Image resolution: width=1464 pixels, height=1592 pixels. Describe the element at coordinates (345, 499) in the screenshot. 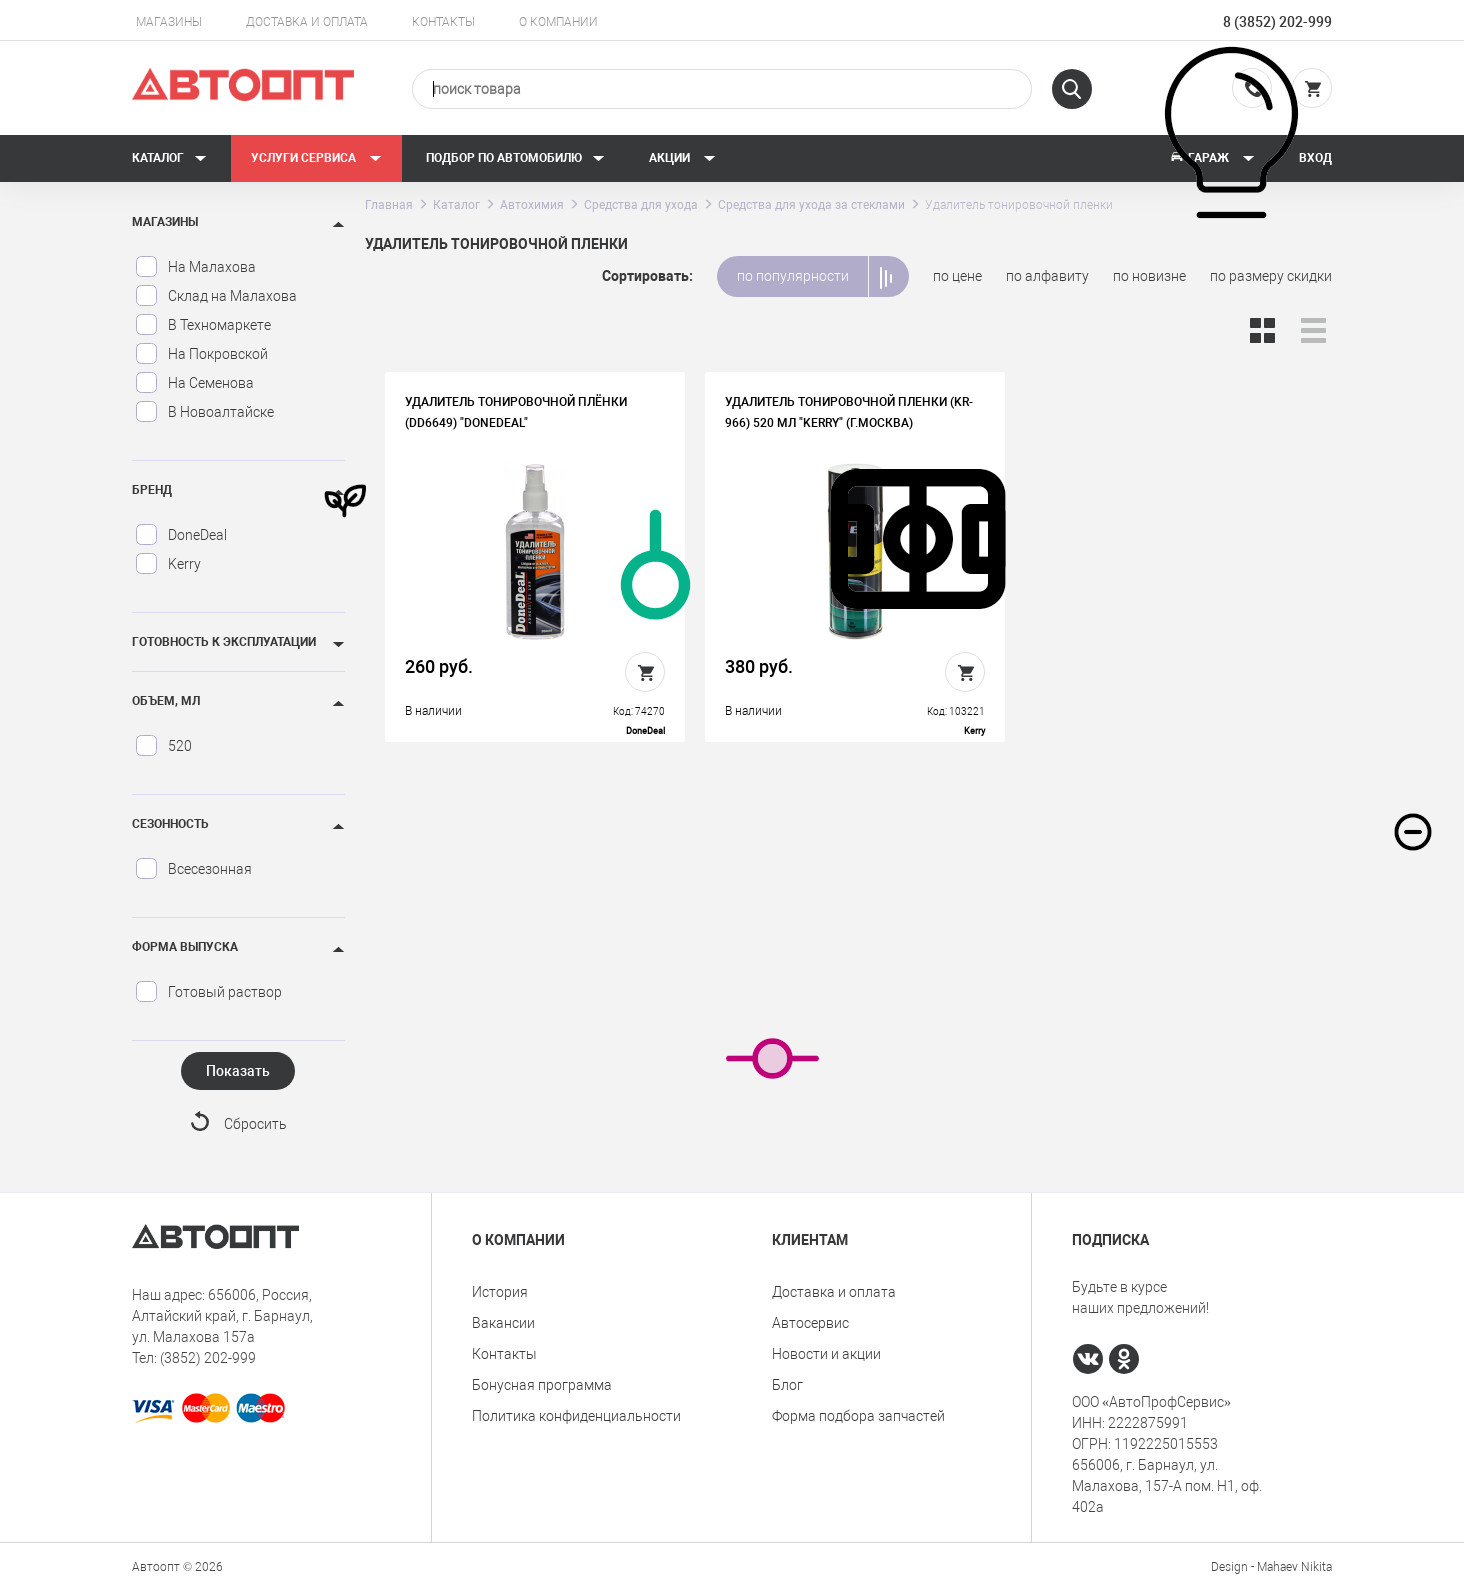

I see `access garden or plant care features` at that location.